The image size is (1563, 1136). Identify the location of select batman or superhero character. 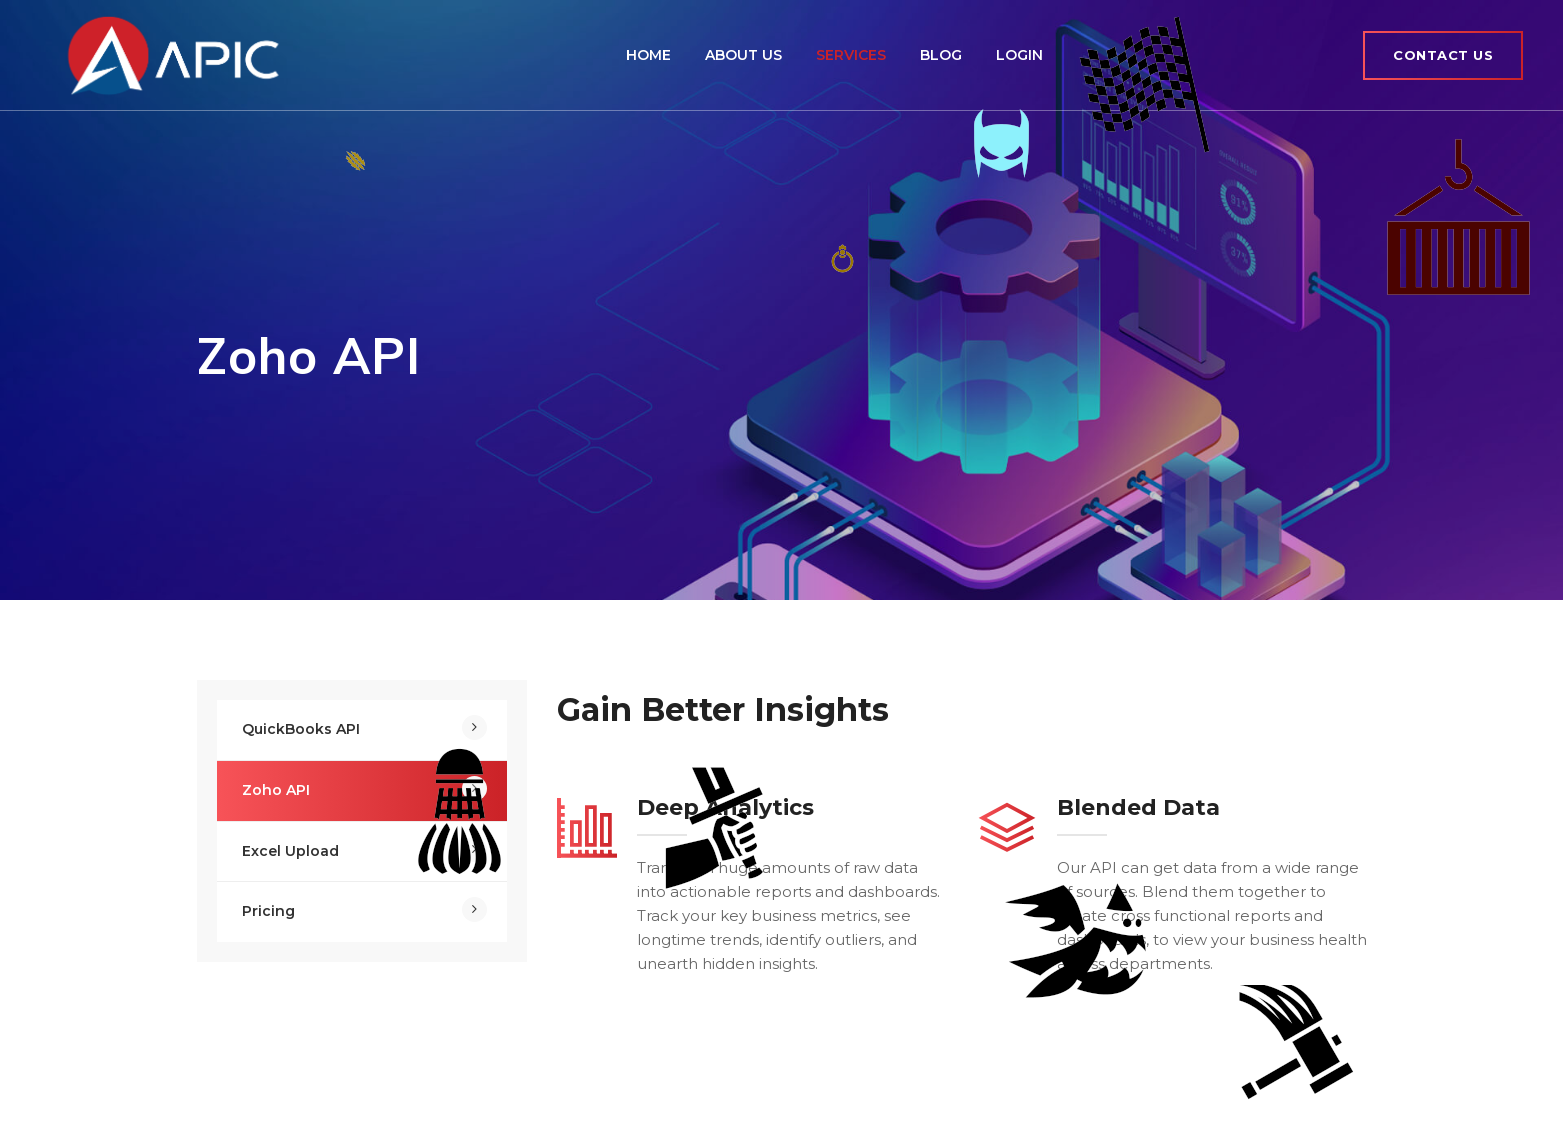
(1001, 143).